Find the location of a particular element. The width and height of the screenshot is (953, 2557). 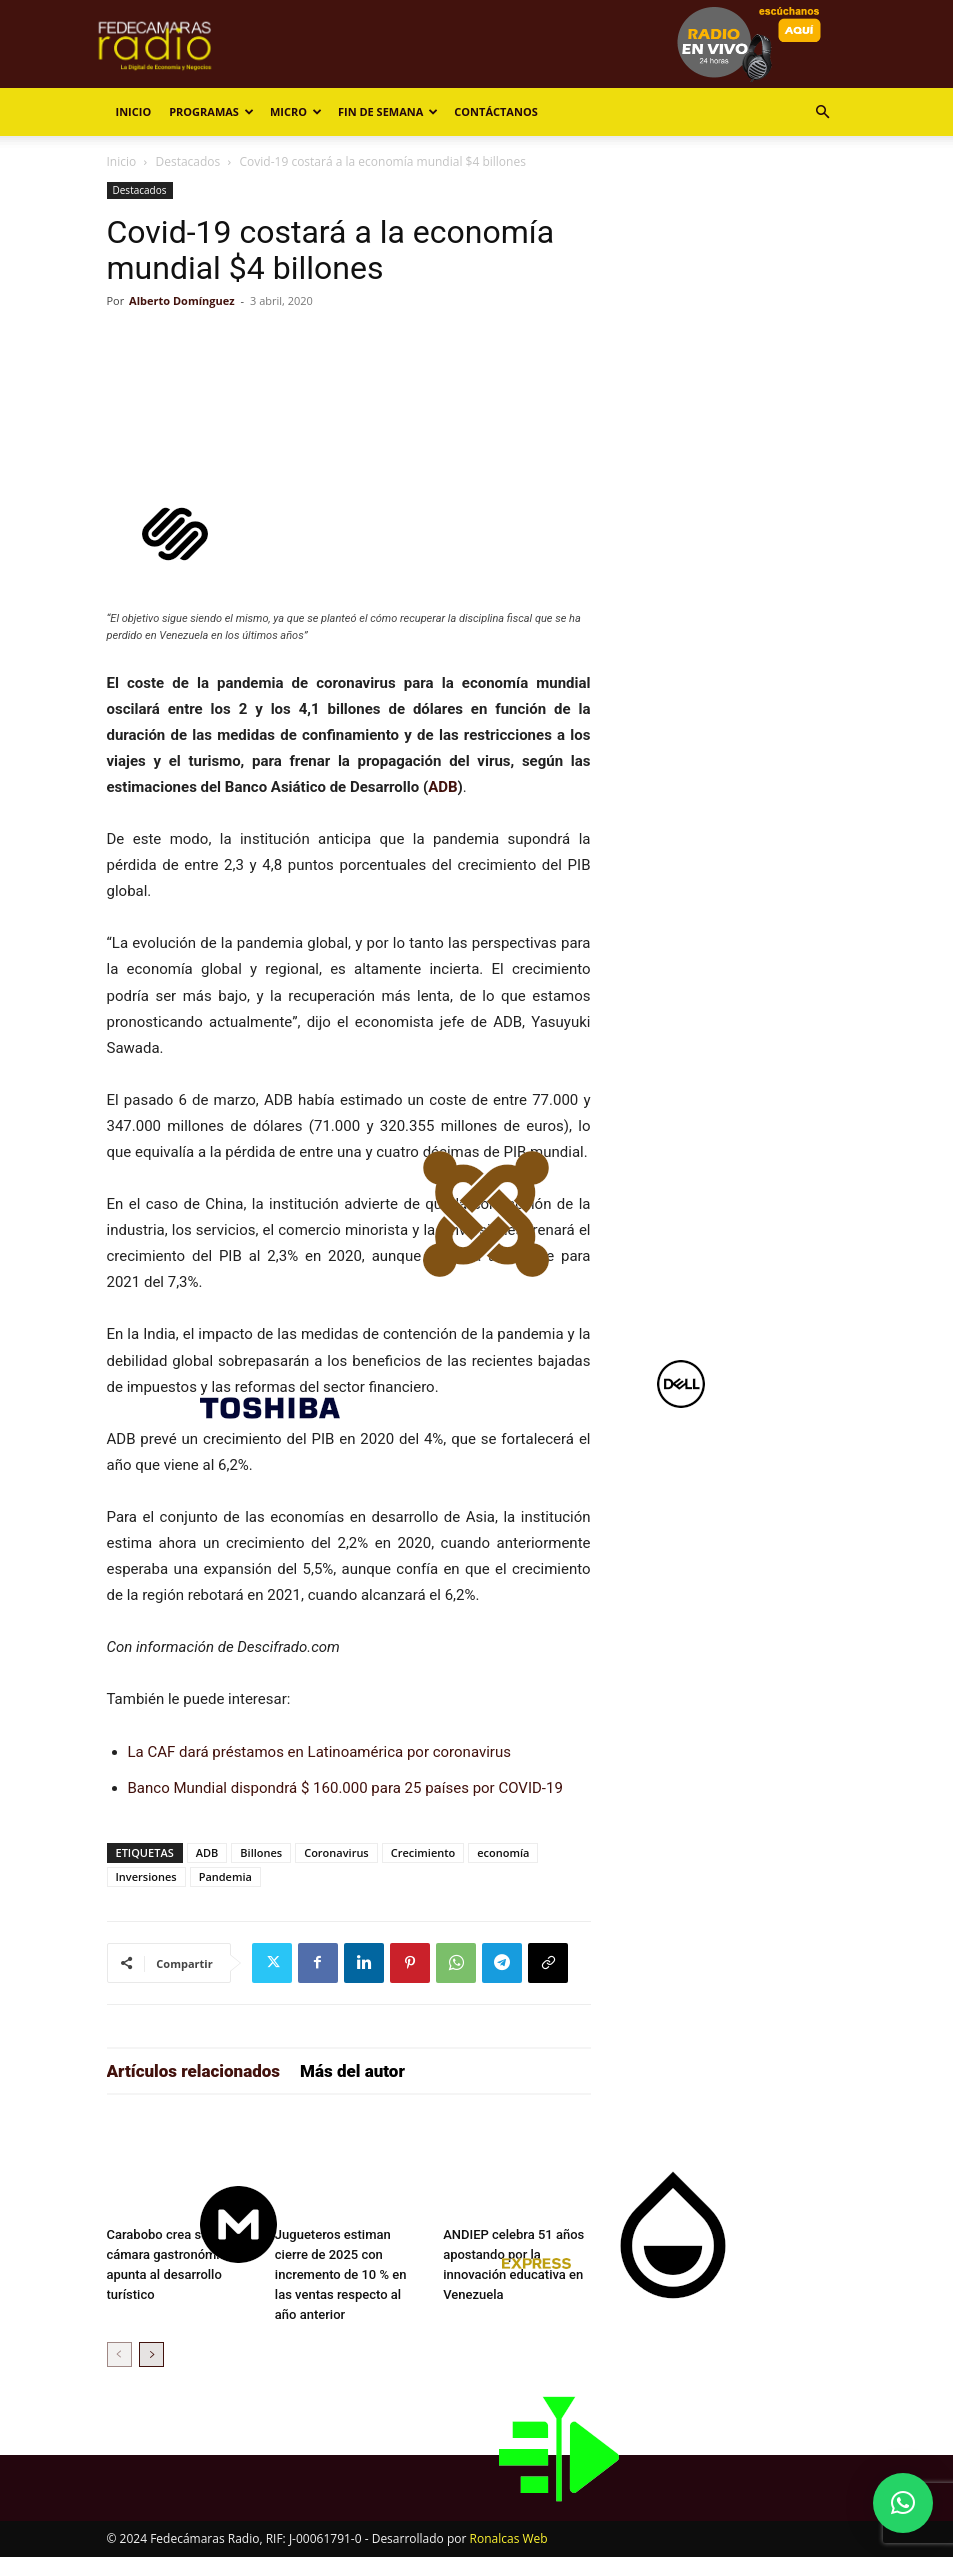

Toshiba brand logo is located at coordinates (270, 1408).